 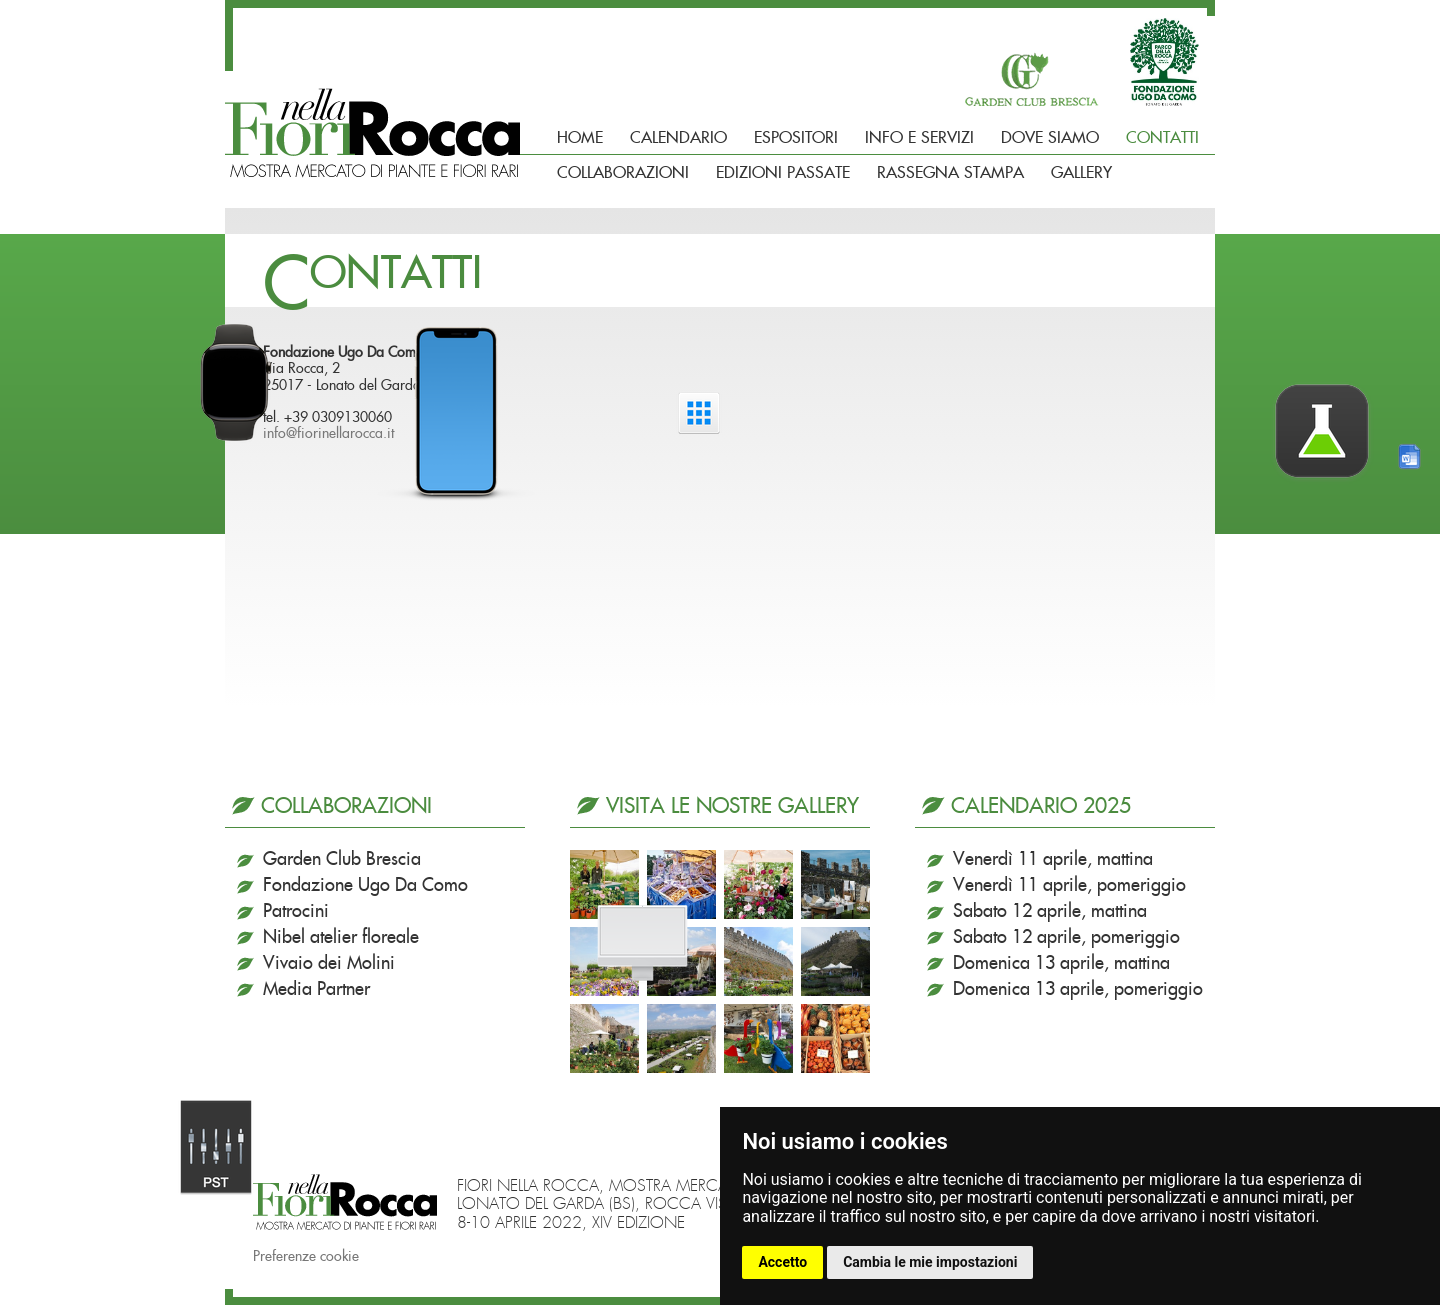 I want to click on view items in grid layout, so click(x=699, y=413).